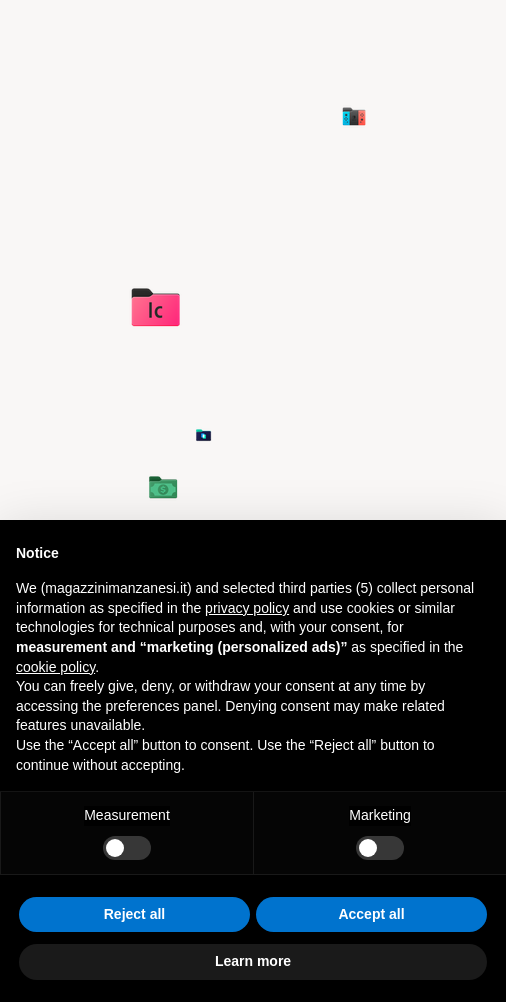 The width and height of the screenshot is (506, 1002). What do you see at coordinates (163, 488) in the screenshot?
I see `open folder containing financial documents` at bounding box center [163, 488].